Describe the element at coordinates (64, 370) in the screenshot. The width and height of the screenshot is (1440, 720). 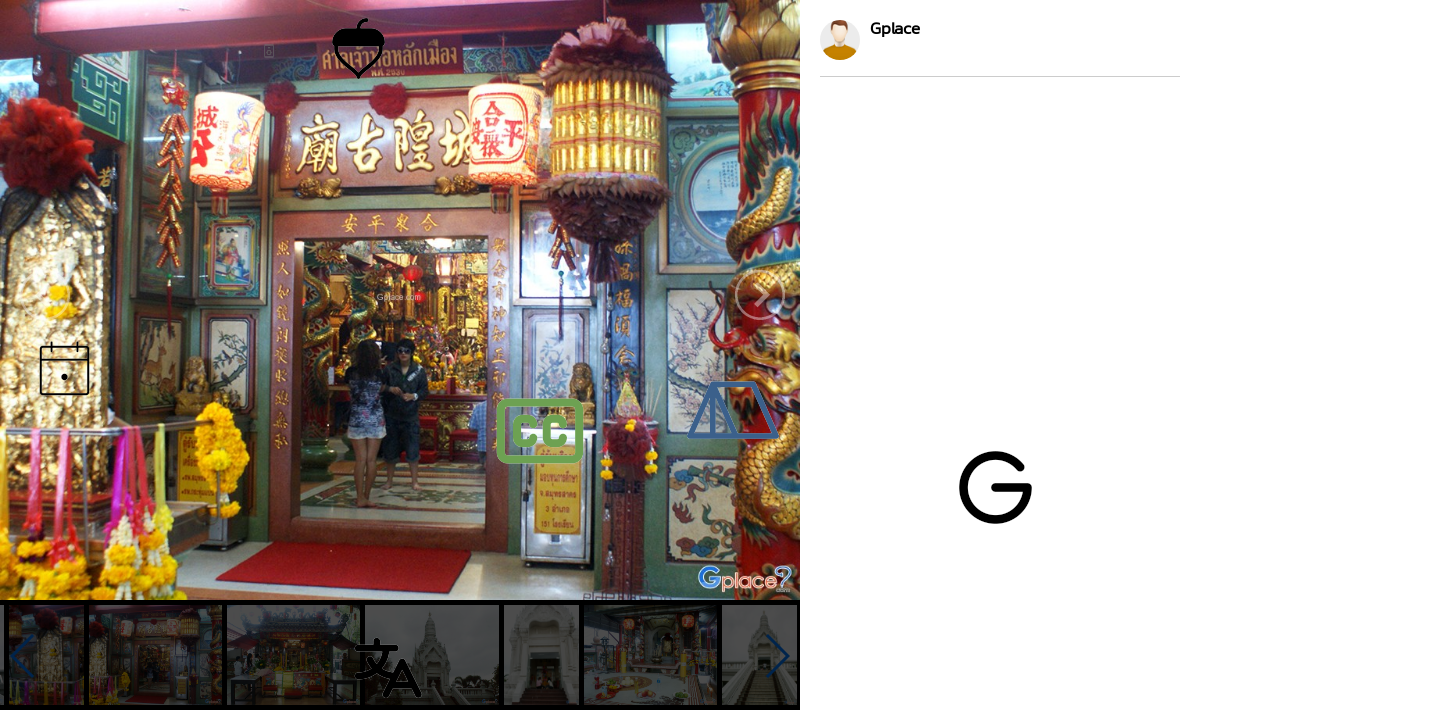
I see `indicates a calendar event or scheduled item` at that location.